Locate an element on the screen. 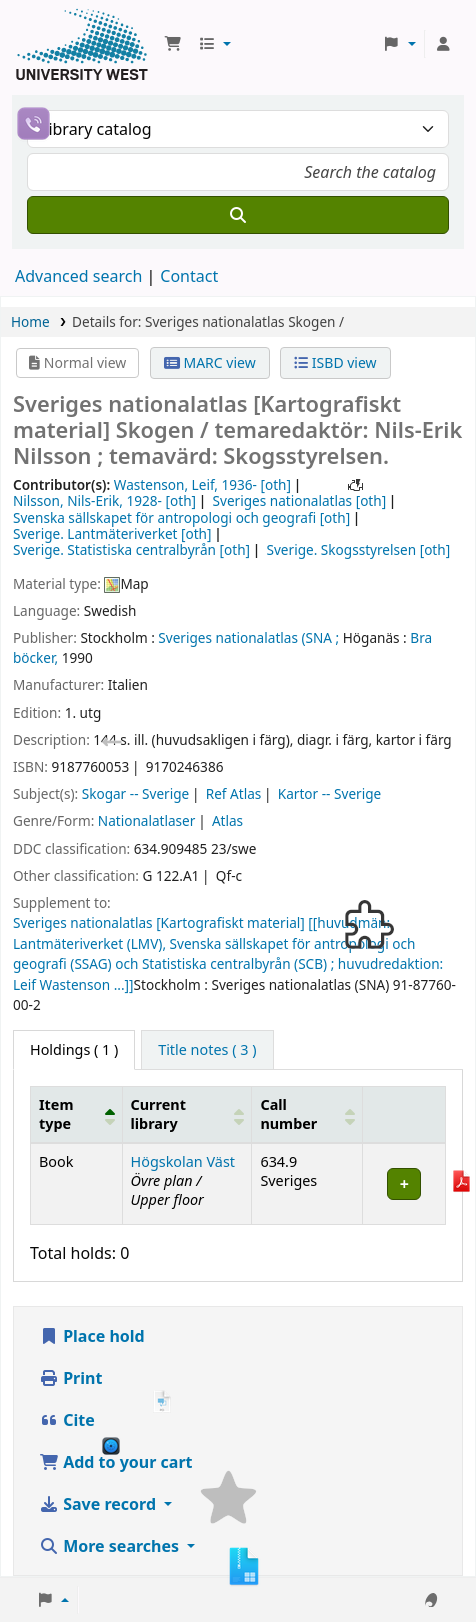  open a PDF document is located at coordinates (461, 1181).